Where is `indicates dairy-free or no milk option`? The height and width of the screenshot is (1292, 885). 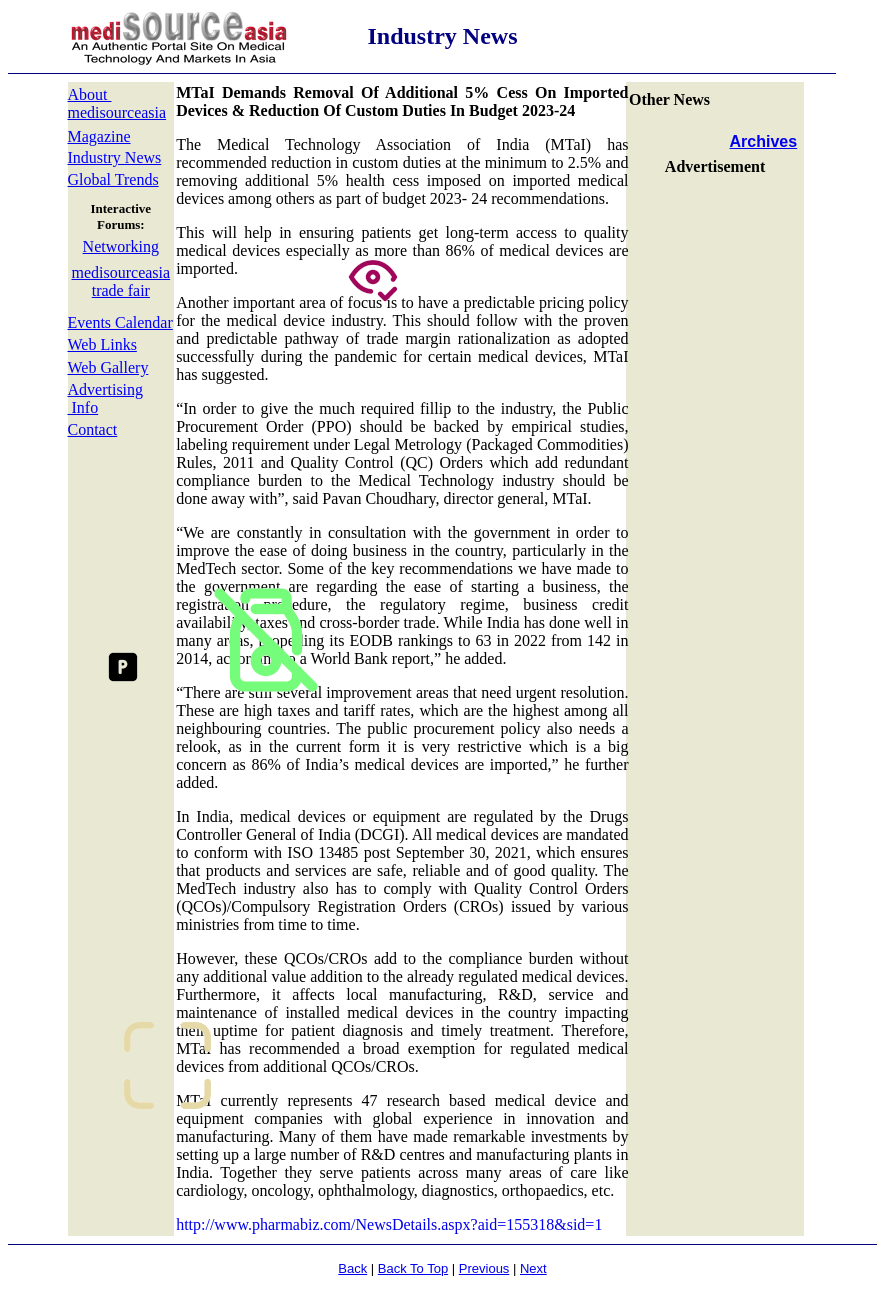
indicates dairy-free or no milk option is located at coordinates (266, 640).